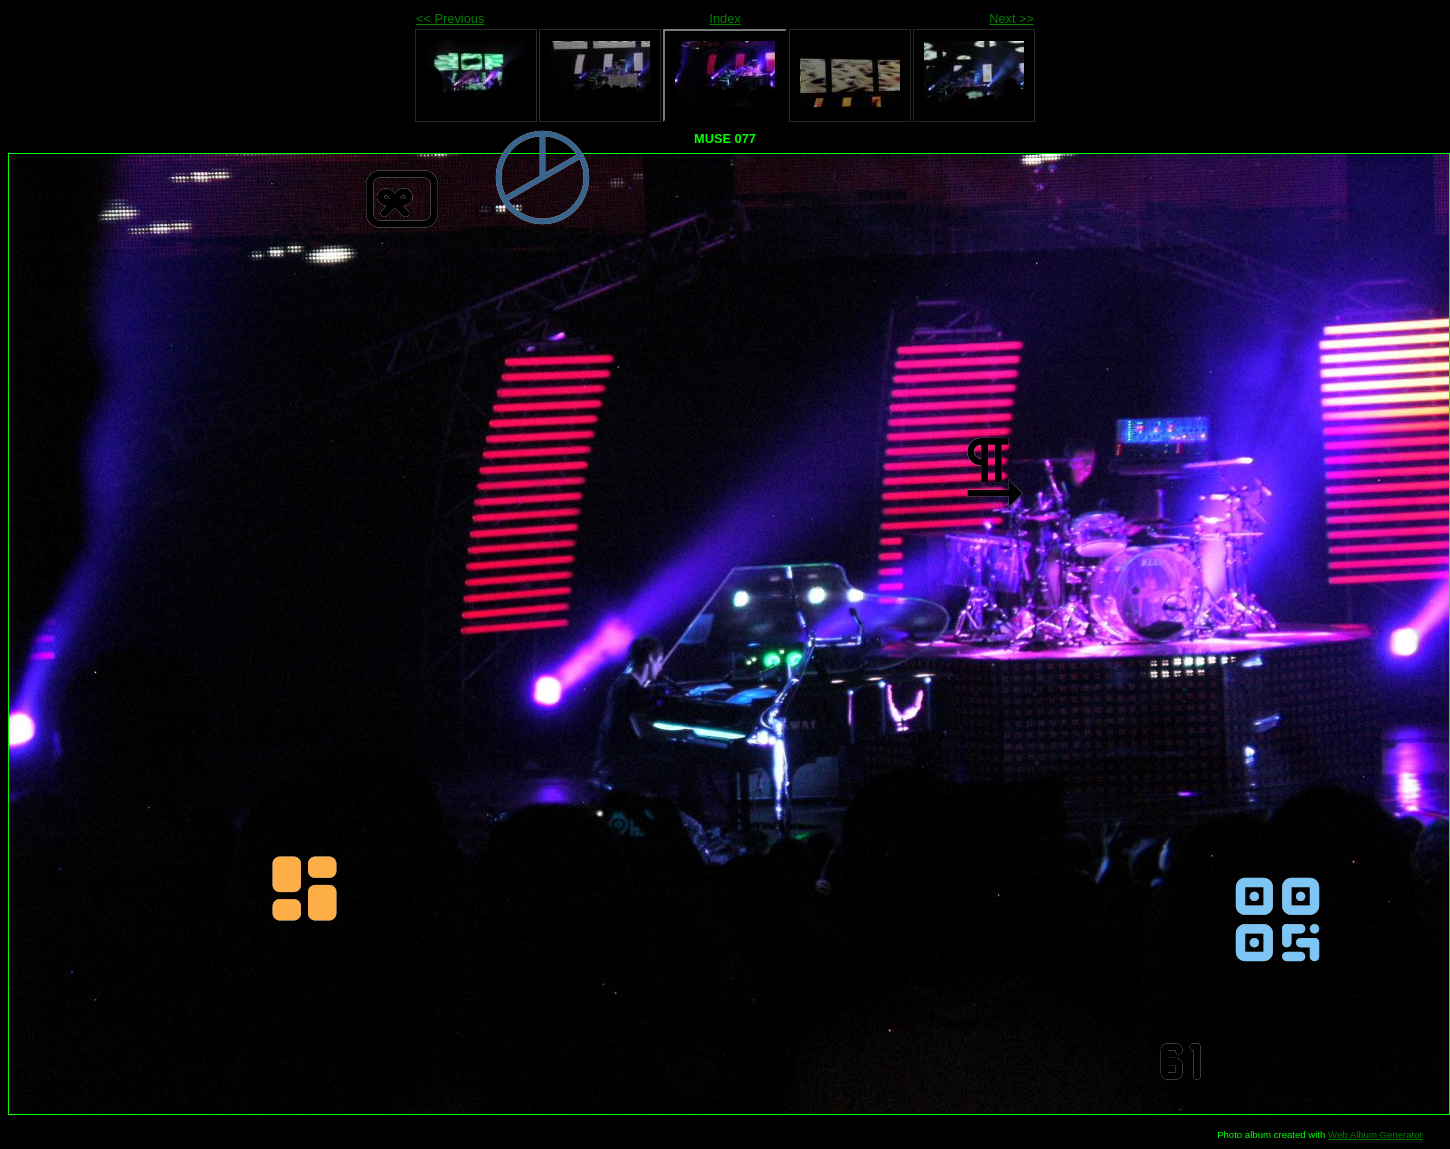 Image resolution: width=1450 pixels, height=1149 pixels. Describe the element at coordinates (1182, 1061) in the screenshot. I see `displays the number 61 as a badge or counter` at that location.